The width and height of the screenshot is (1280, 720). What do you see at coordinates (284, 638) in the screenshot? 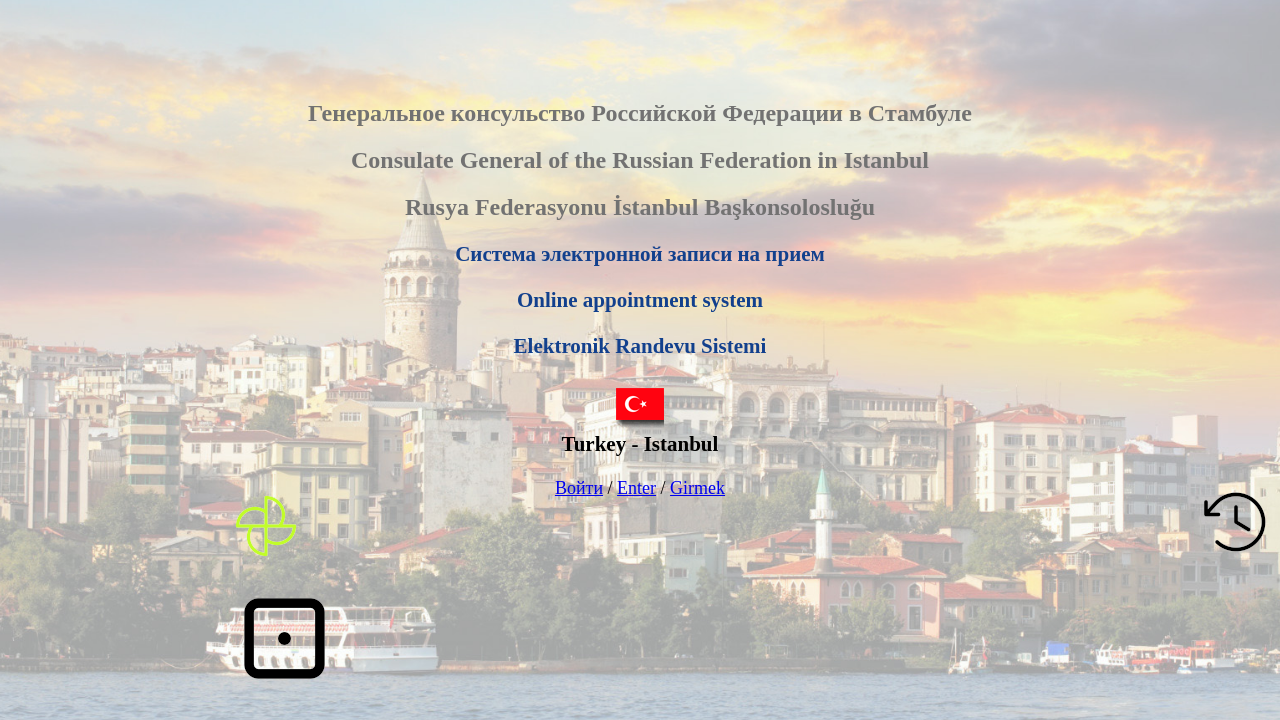
I see `roll the dice or generate a random result` at bounding box center [284, 638].